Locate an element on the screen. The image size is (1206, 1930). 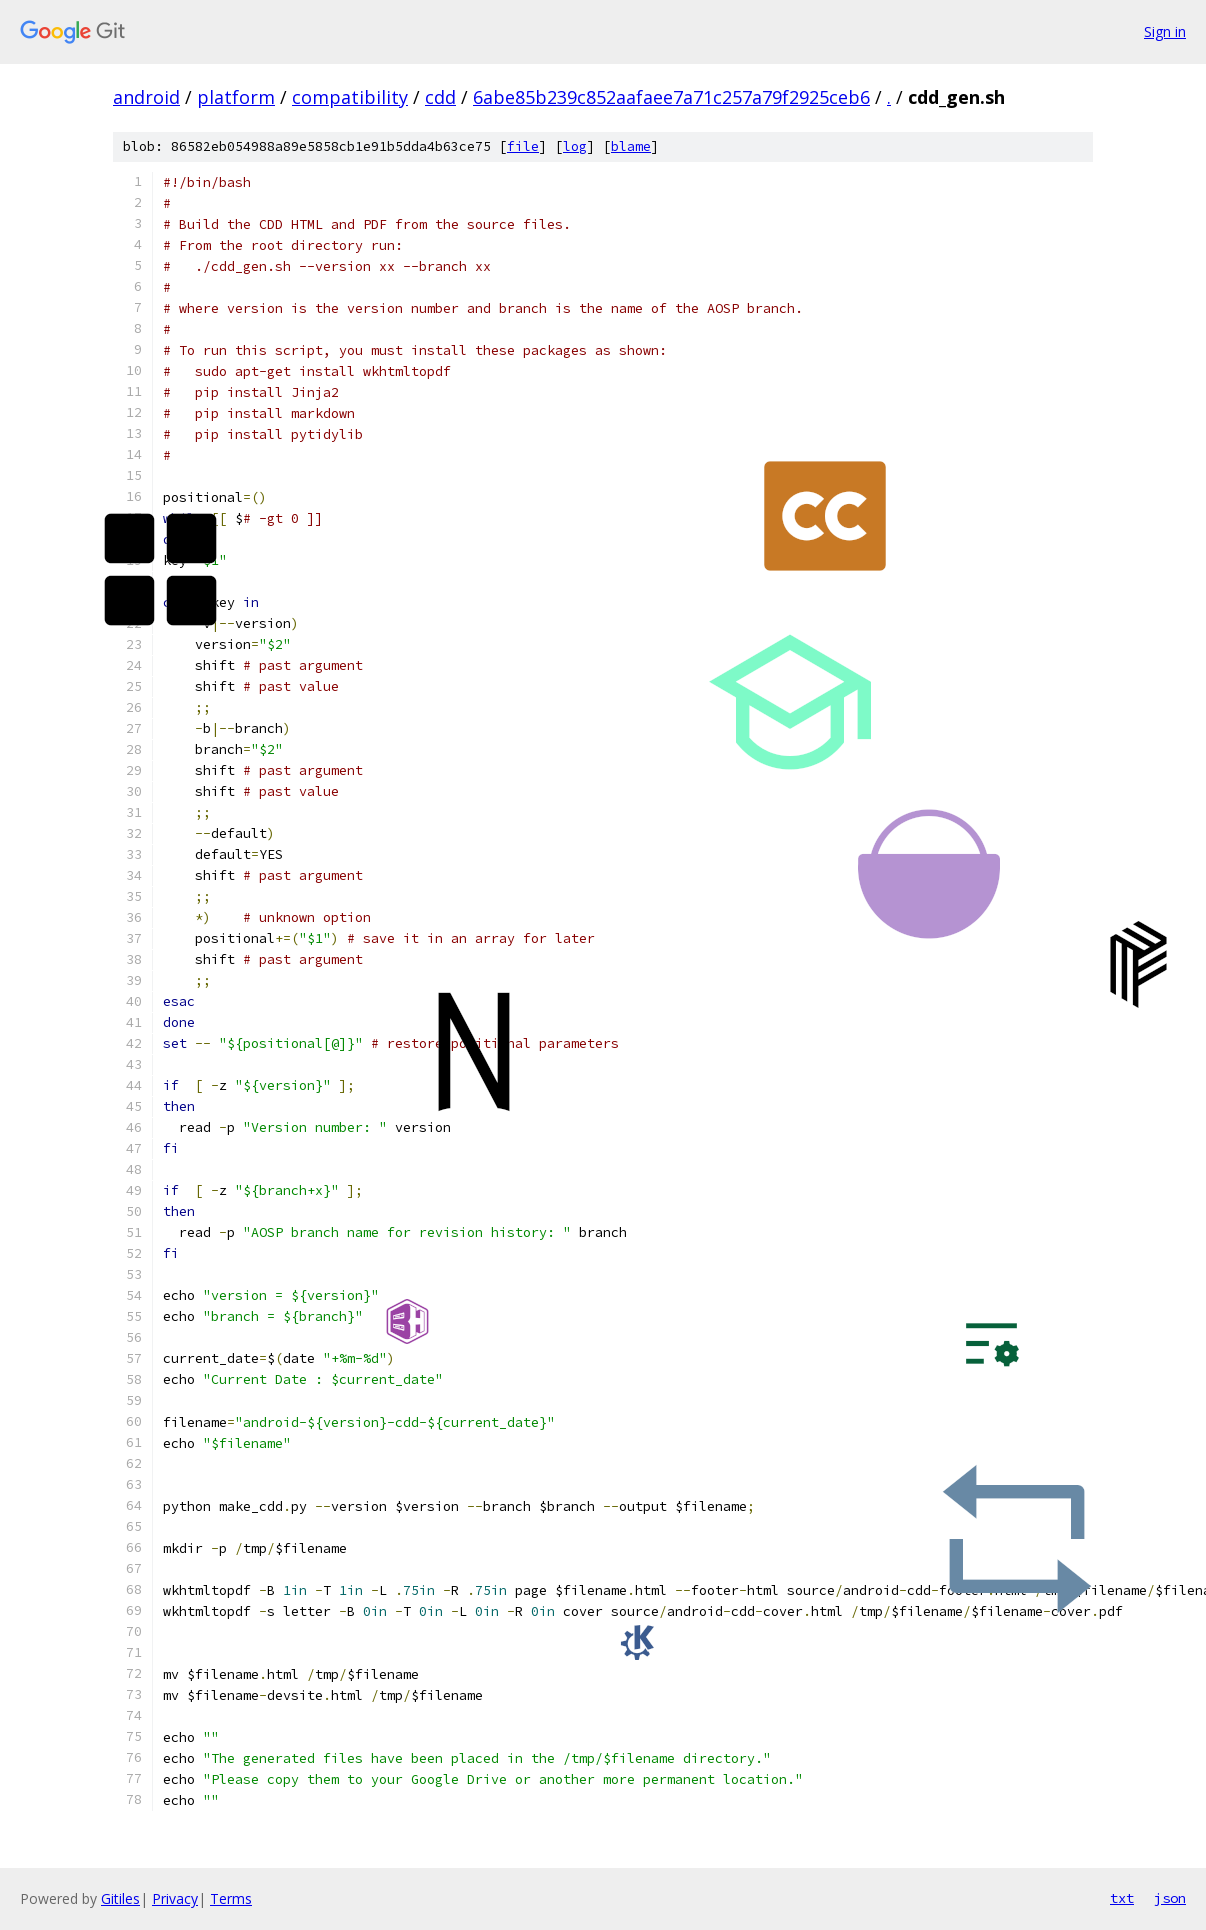
open KDE desktop environment settings is located at coordinates (637, 1642).